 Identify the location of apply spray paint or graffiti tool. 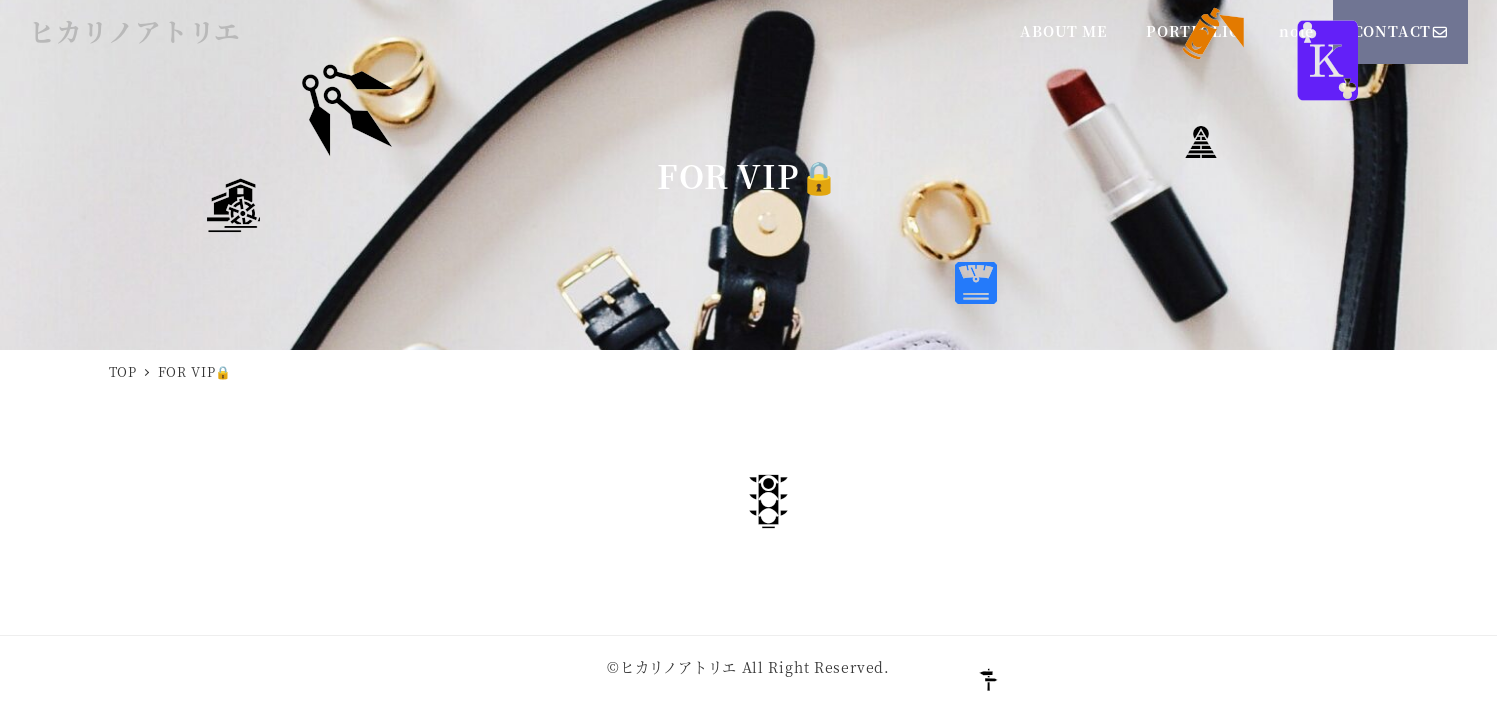
(1213, 35).